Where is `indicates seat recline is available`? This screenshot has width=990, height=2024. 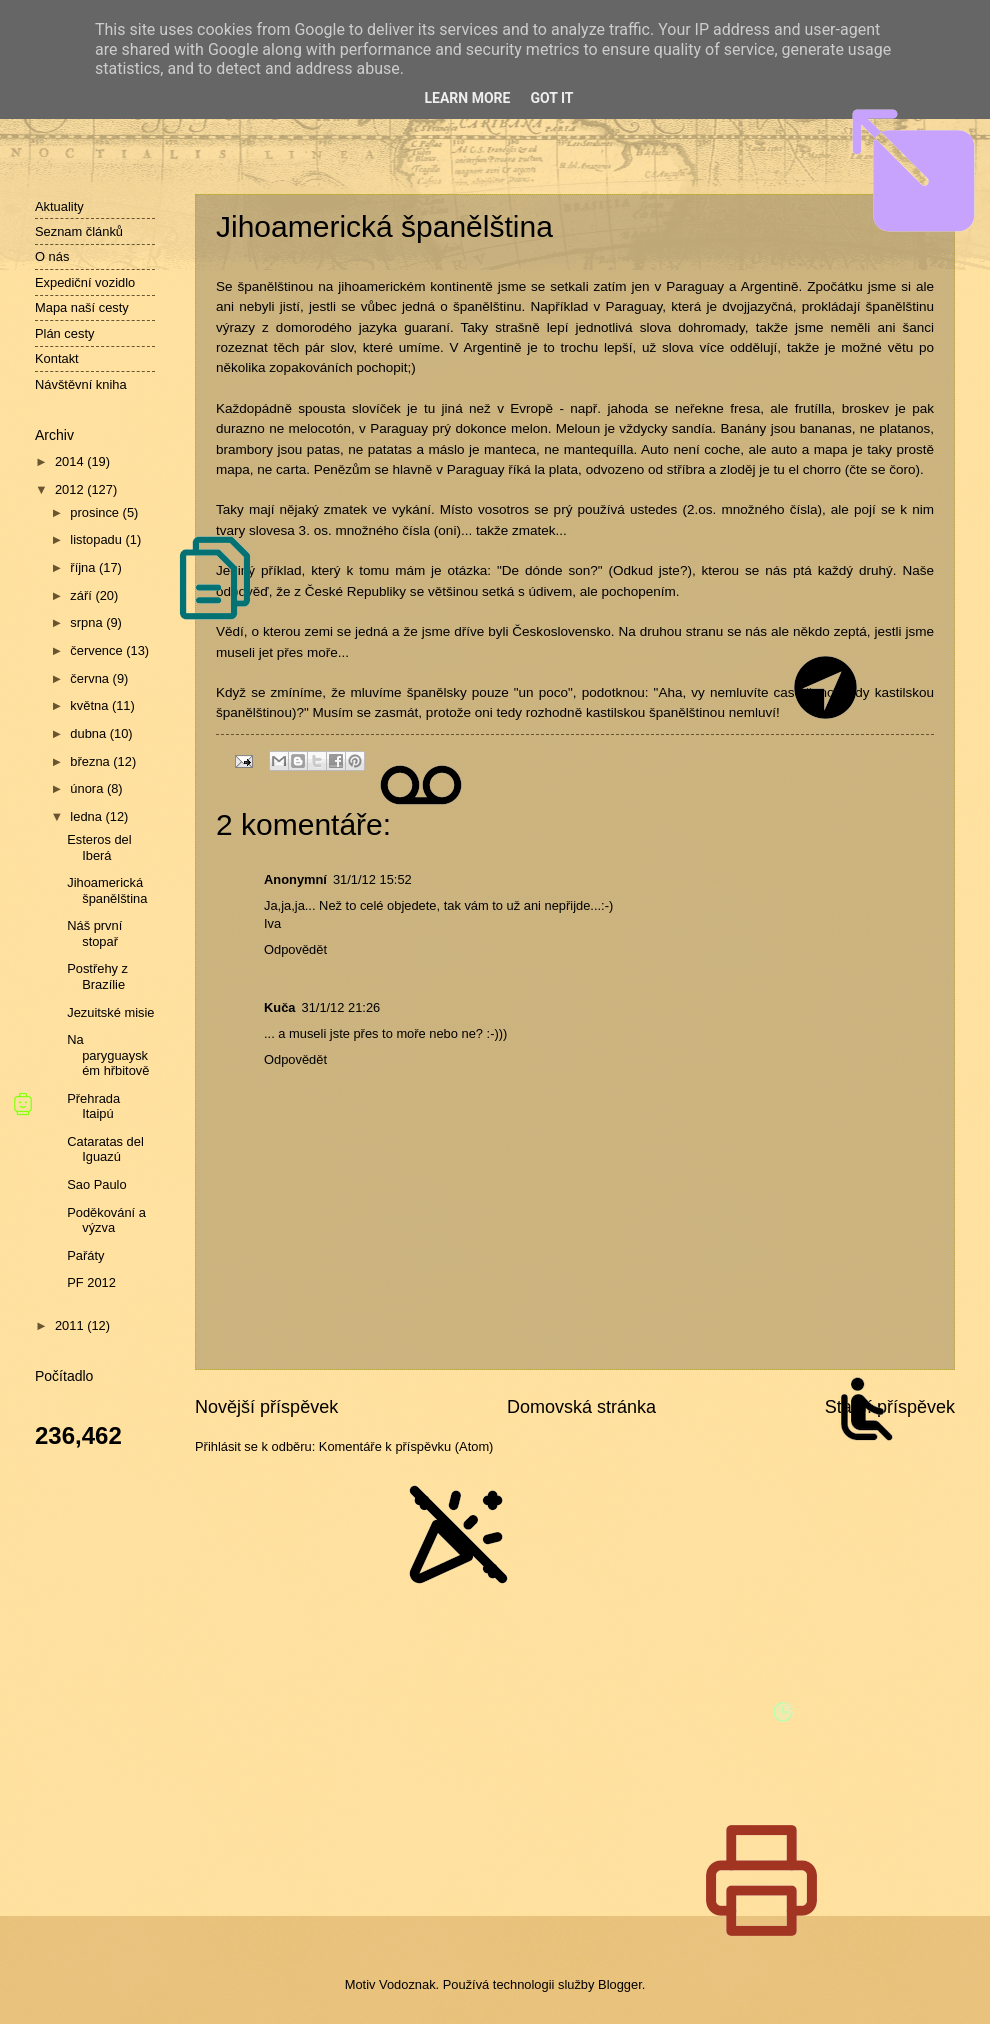
indicates seat recline is available is located at coordinates (867, 1410).